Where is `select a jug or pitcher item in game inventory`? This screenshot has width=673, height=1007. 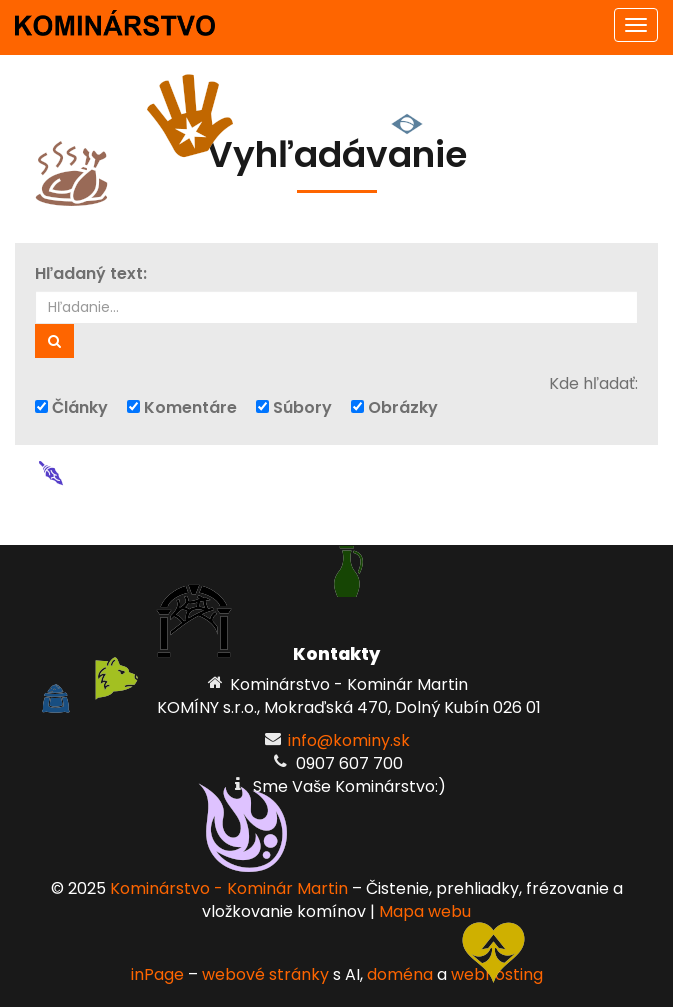
select a jug or pitcher item in game inventory is located at coordinates (348, 571).